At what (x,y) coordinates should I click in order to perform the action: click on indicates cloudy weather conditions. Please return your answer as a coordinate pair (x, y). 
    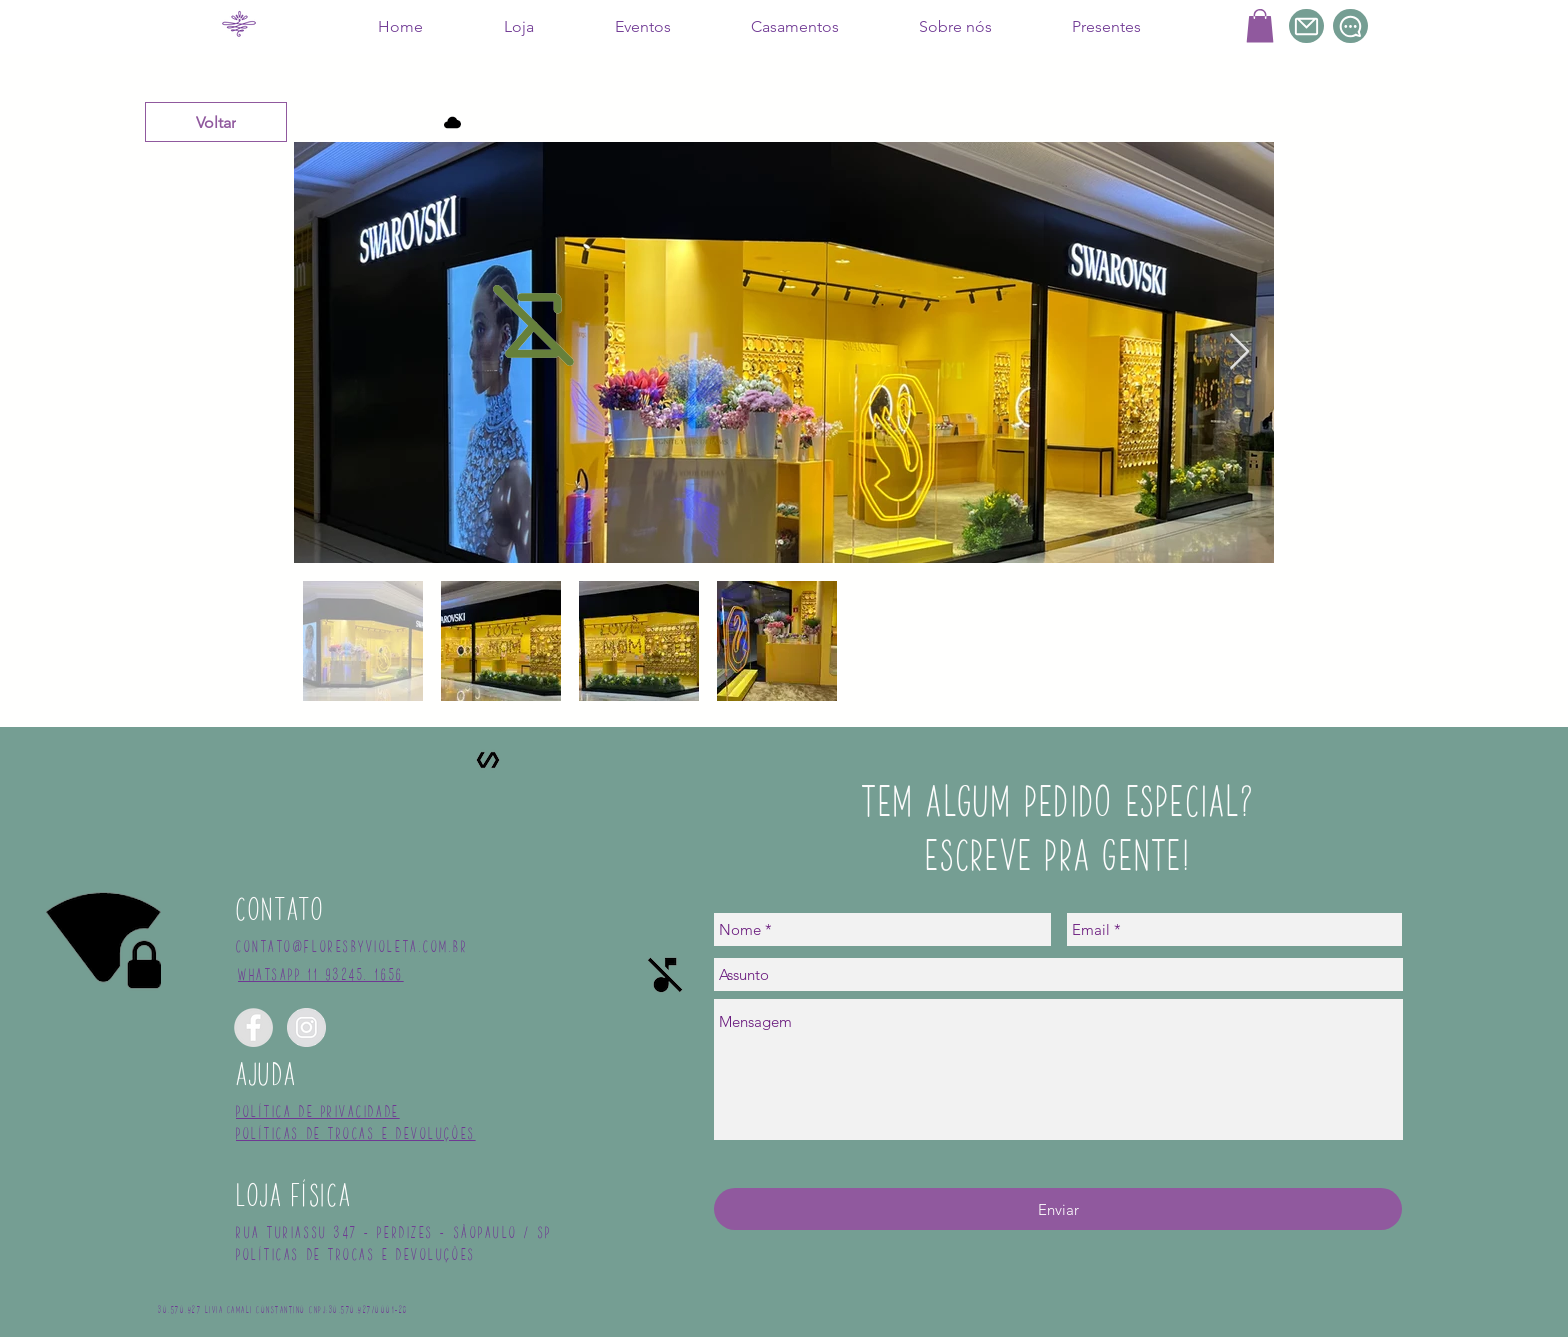
    Looking at the image, I should click on (452, 122).